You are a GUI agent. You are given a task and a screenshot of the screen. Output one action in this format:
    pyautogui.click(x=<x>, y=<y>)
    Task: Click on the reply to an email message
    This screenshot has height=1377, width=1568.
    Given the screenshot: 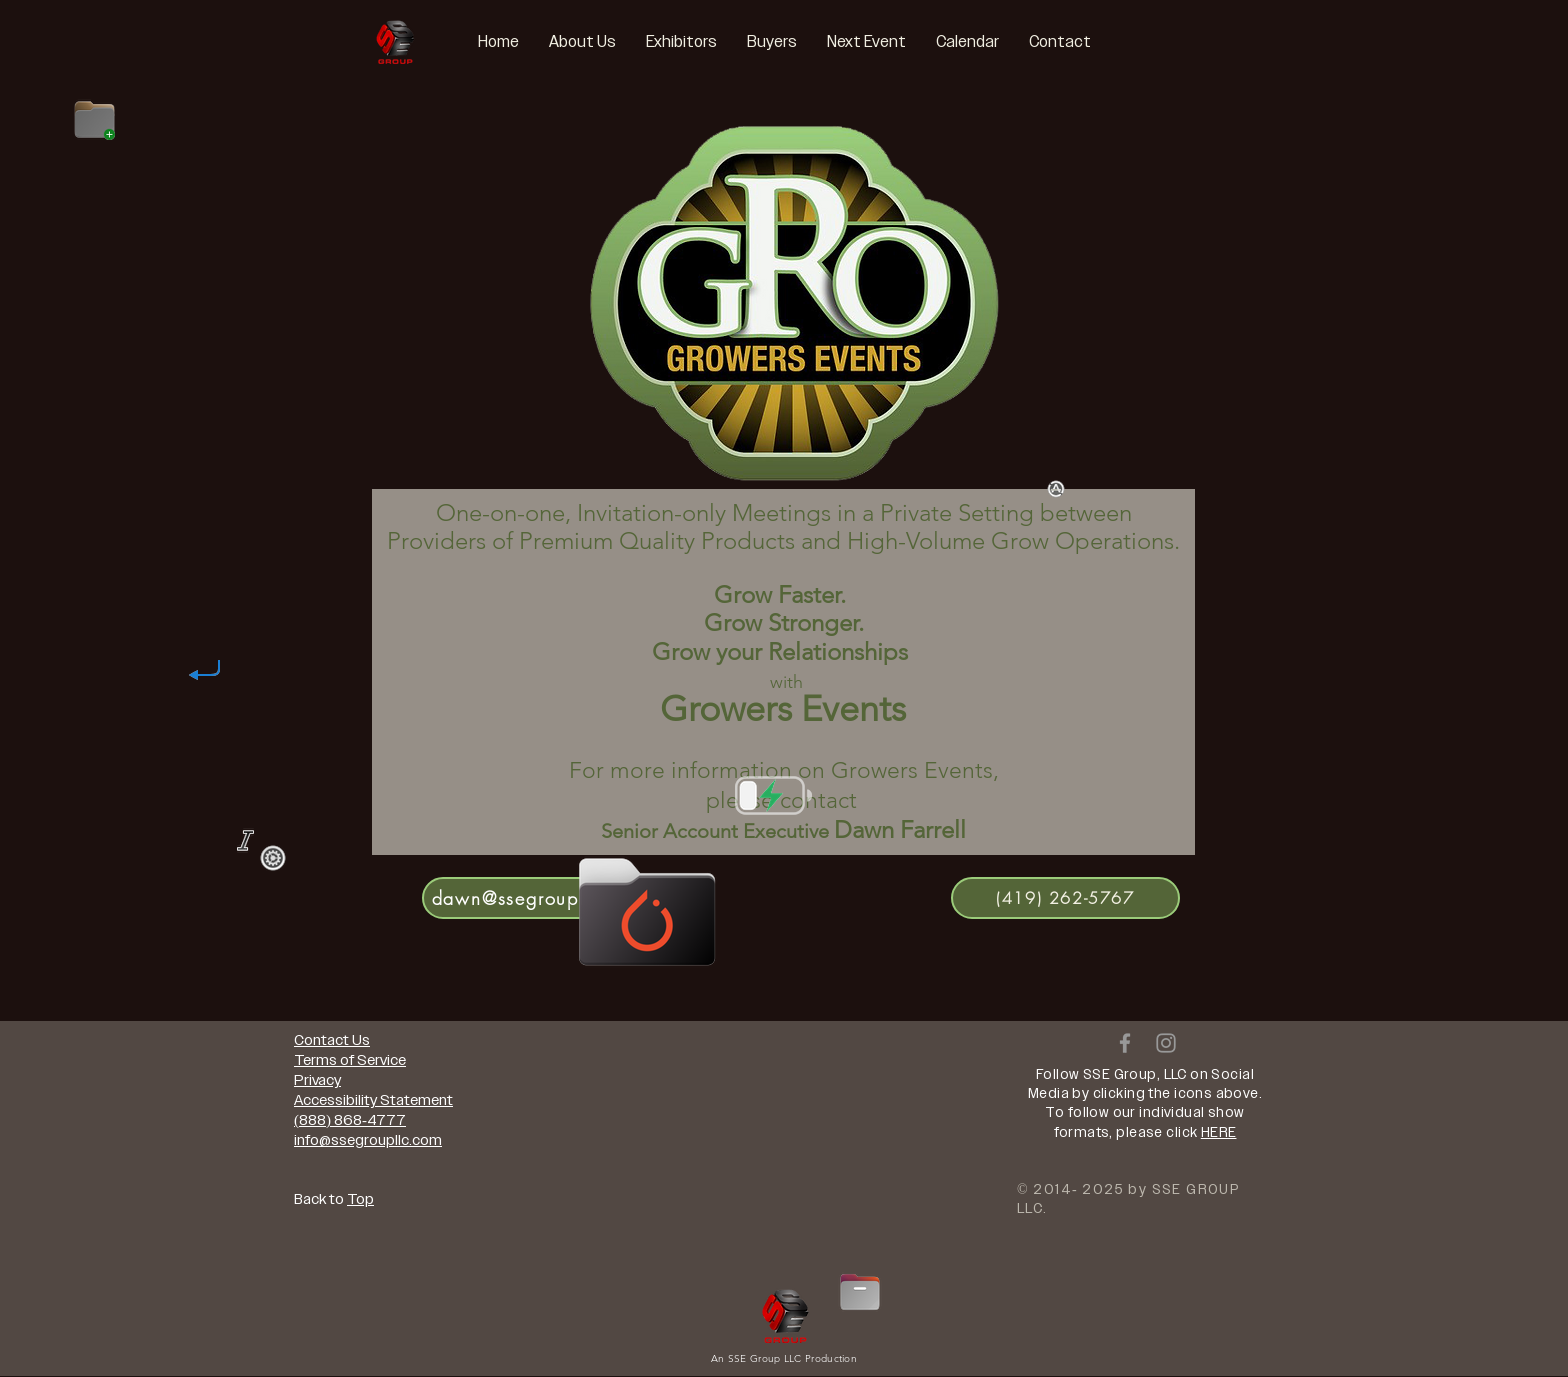 What is the action you would take?
    pyautogui.click(x=204, y=668)
    